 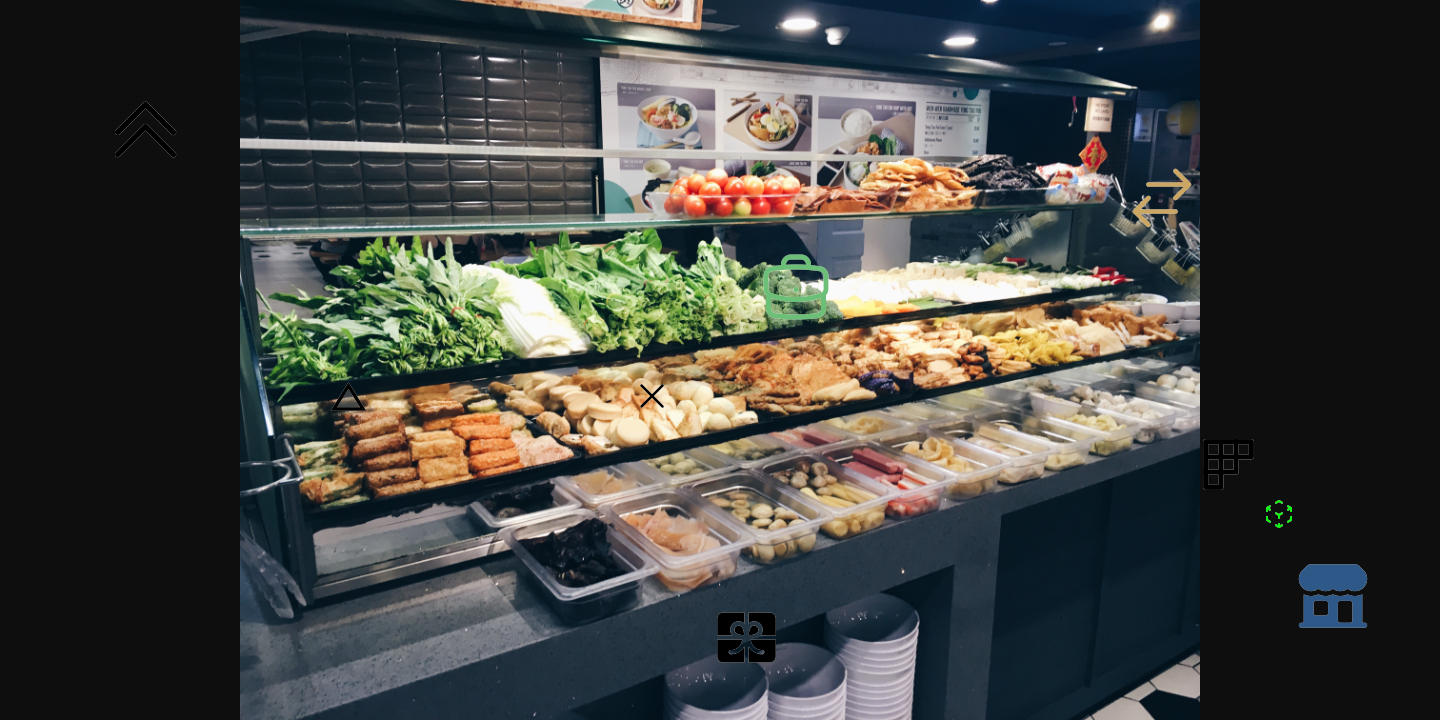 I want to click on scroll to top of page, so click(x=145, y=129).